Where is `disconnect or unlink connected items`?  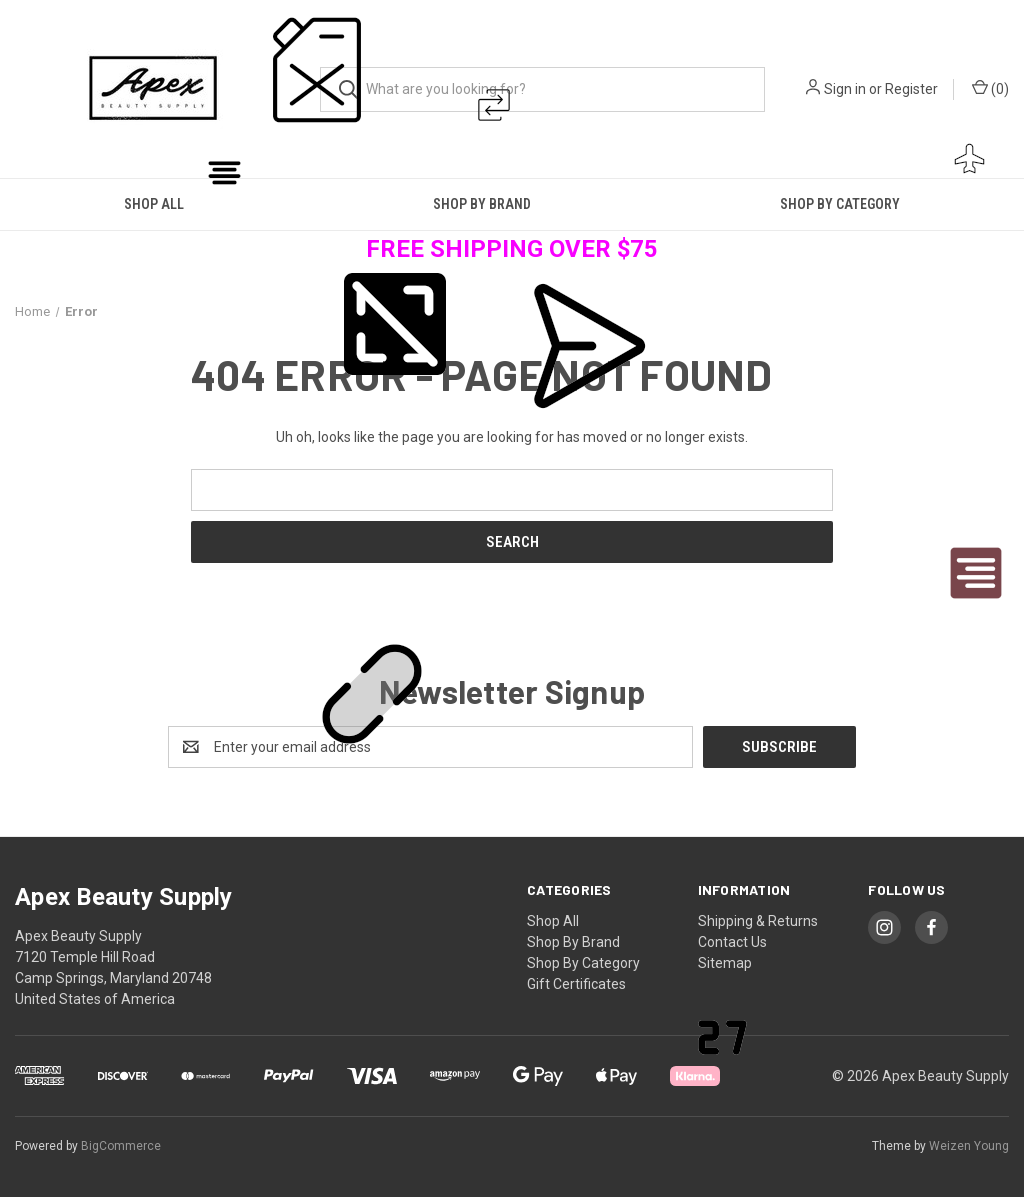
disconnect or unlink connected items is located at coordinates (372, 694).